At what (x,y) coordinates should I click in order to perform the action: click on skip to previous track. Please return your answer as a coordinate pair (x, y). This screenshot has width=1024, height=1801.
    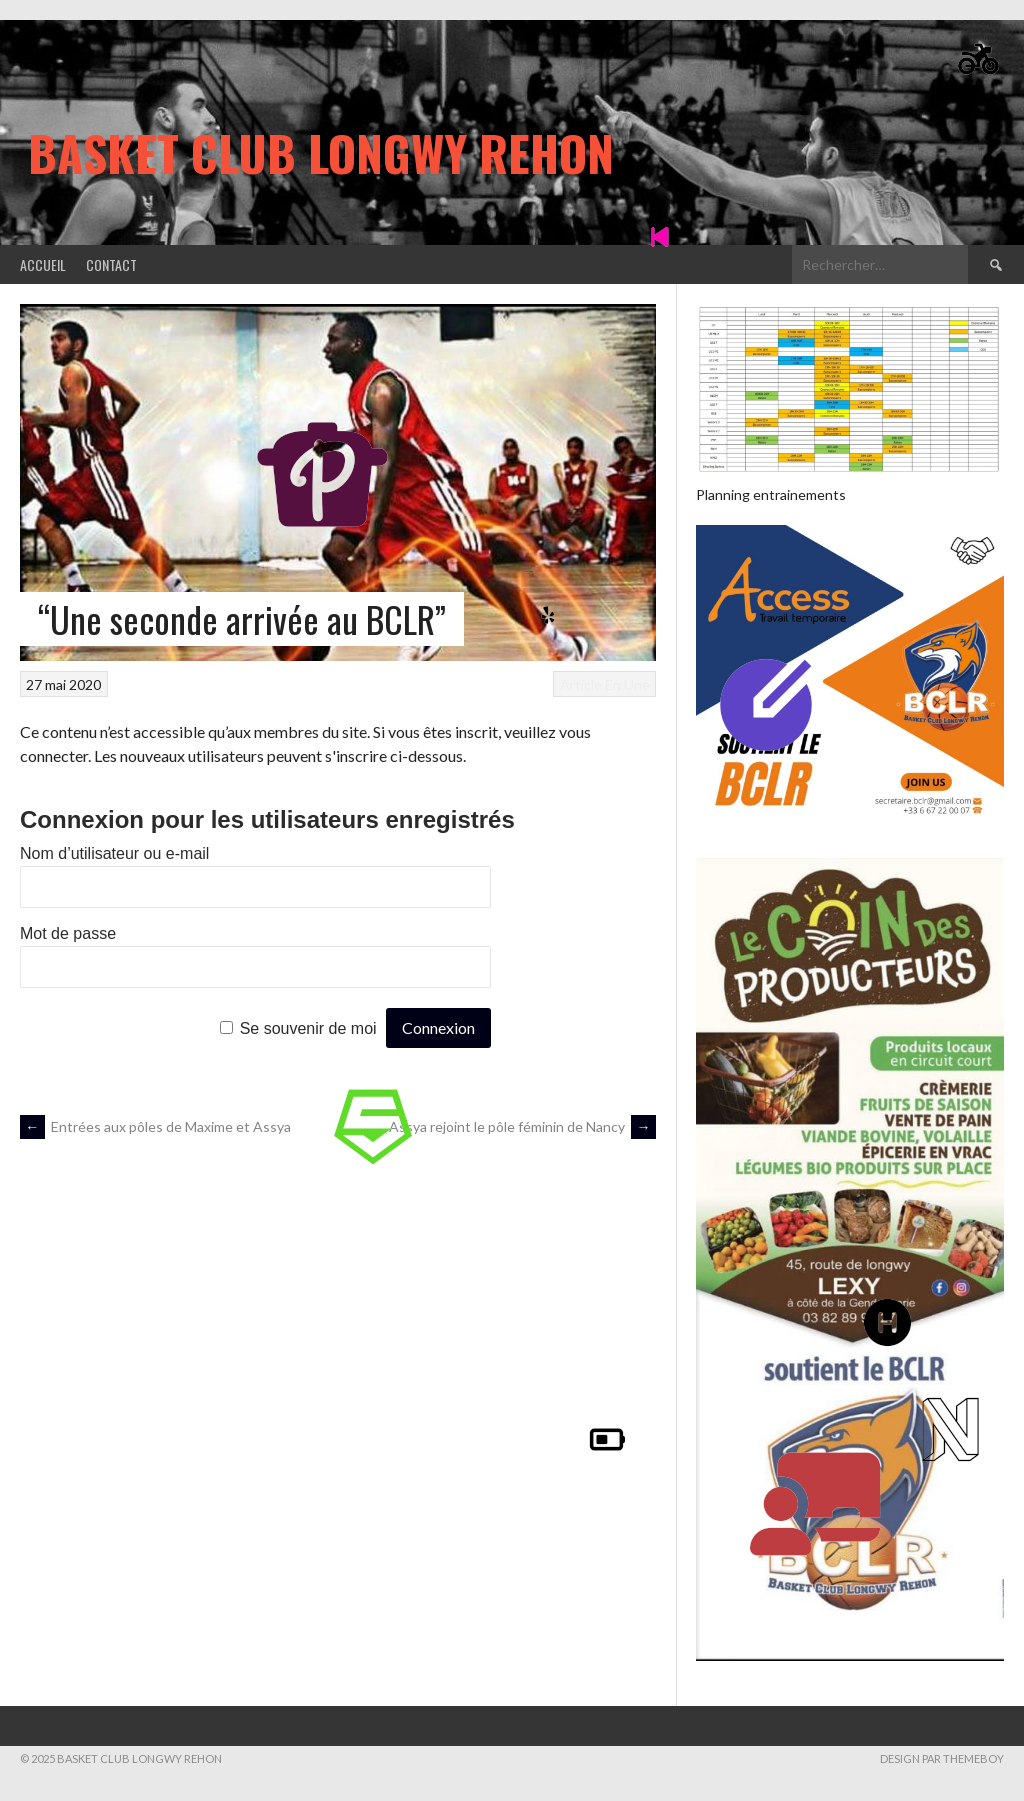
    Looking at the image, I should click on (660, 237).